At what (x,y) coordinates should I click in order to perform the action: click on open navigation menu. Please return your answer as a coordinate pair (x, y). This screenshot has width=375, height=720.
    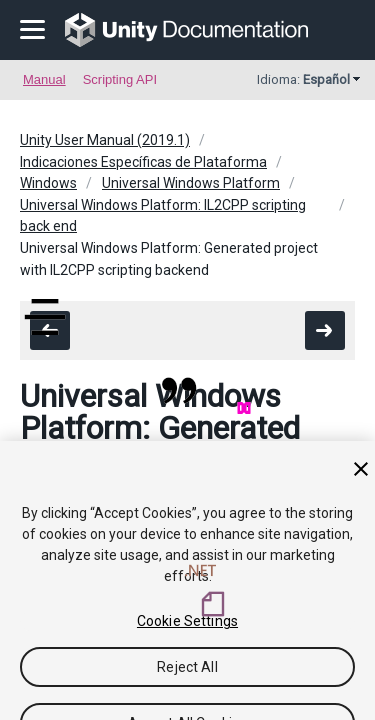
    Looking at the image, I should click on (45, 317).